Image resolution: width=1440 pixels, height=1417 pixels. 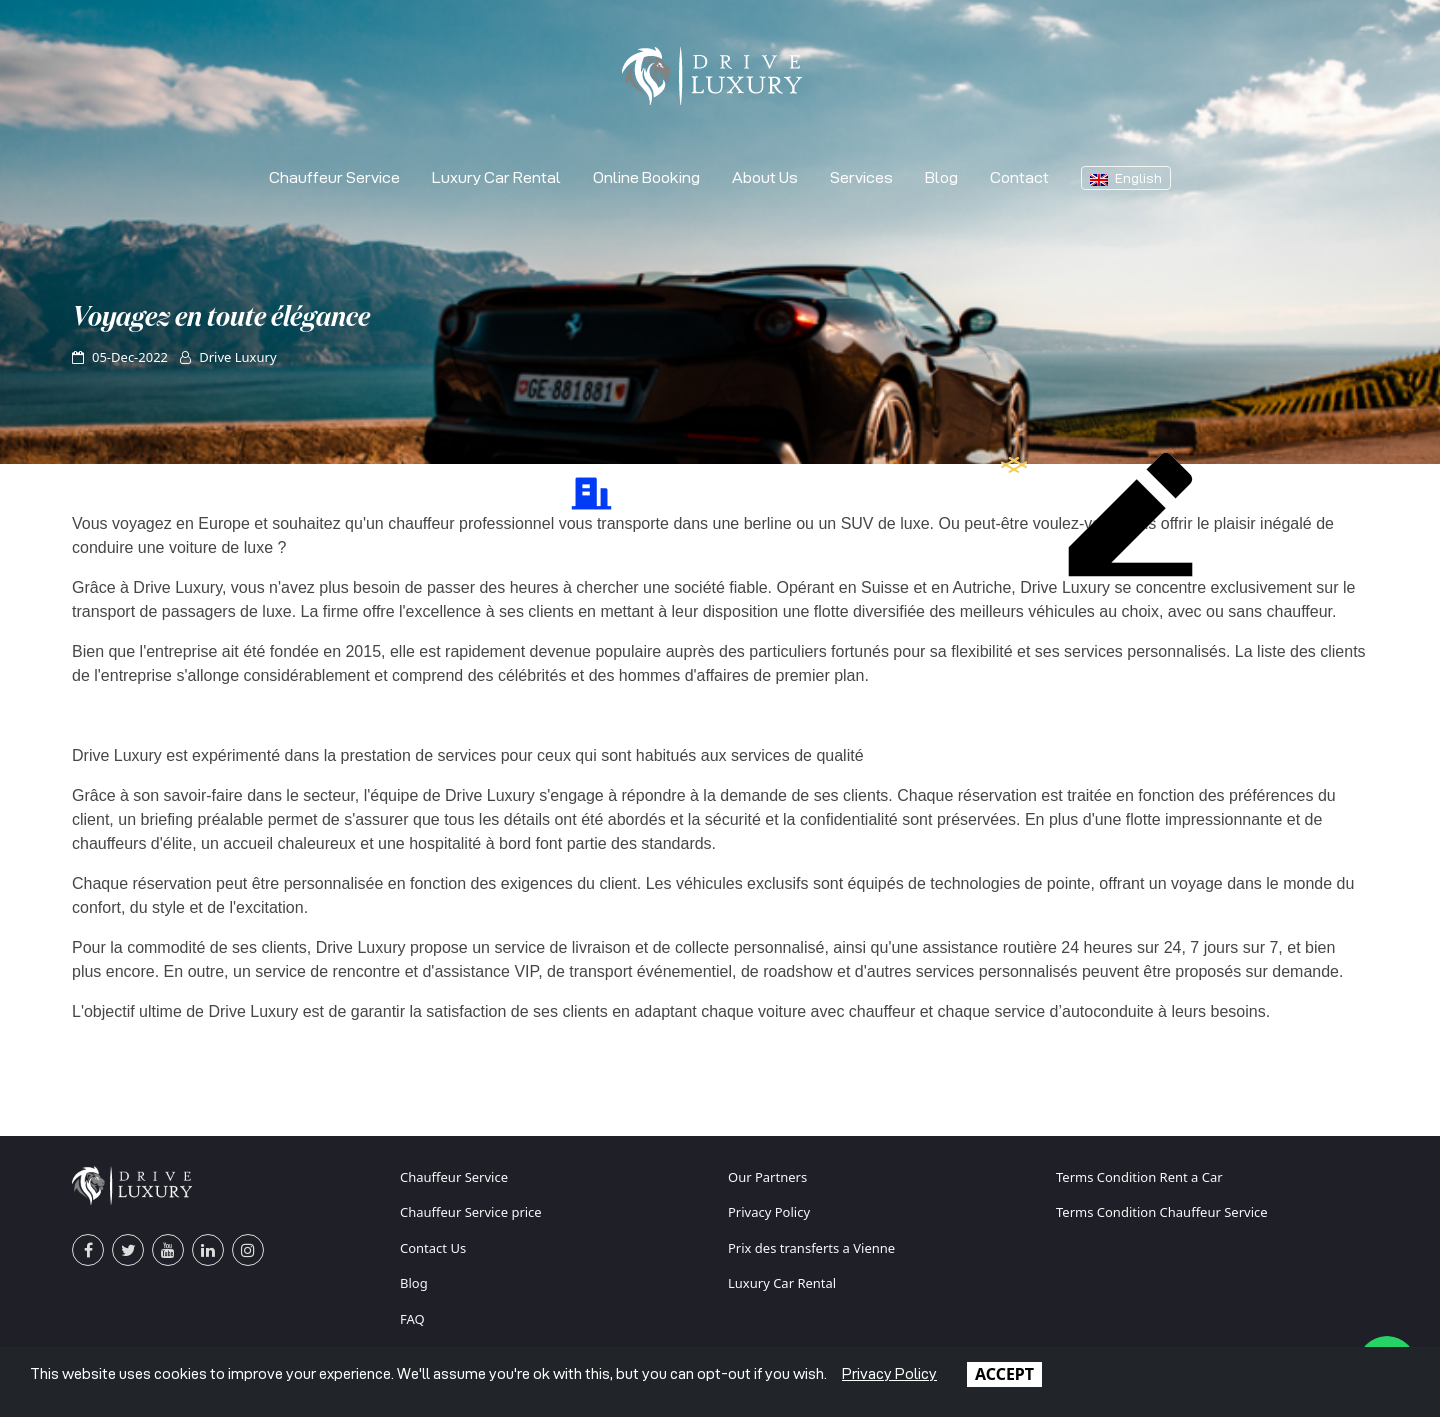 What do you see at coordinates (591, 493) in the screenshot?
I see `view building or office location` at bounding box center [591, 493].